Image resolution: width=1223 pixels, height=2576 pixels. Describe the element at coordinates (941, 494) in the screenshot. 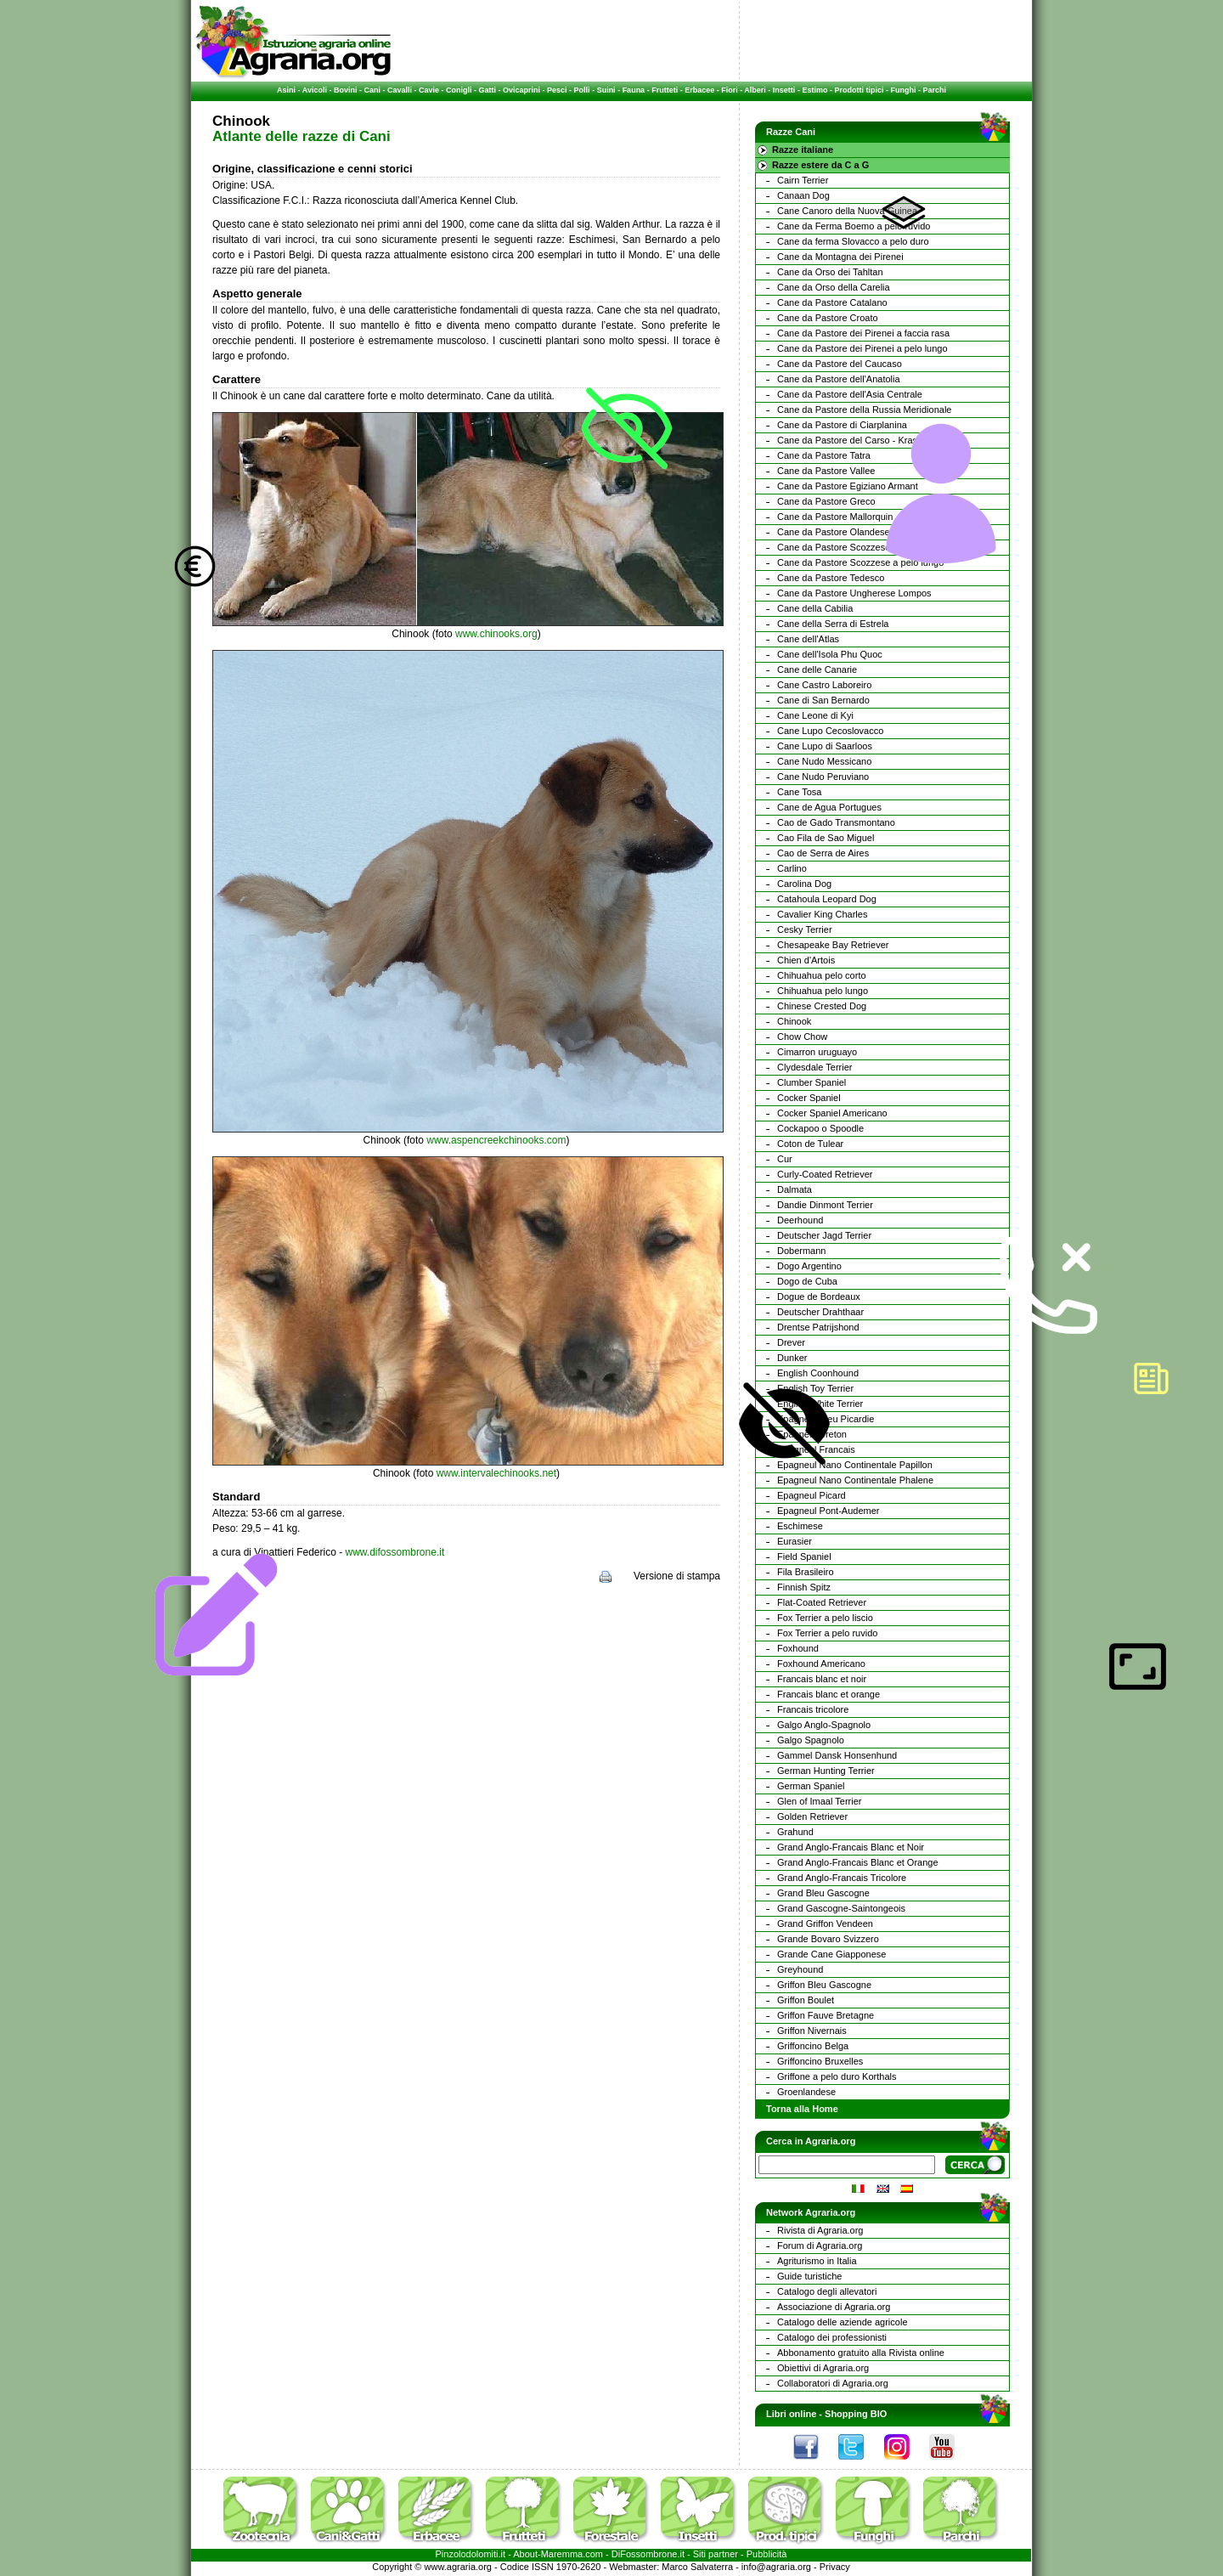

I see `view your profile` at that location.